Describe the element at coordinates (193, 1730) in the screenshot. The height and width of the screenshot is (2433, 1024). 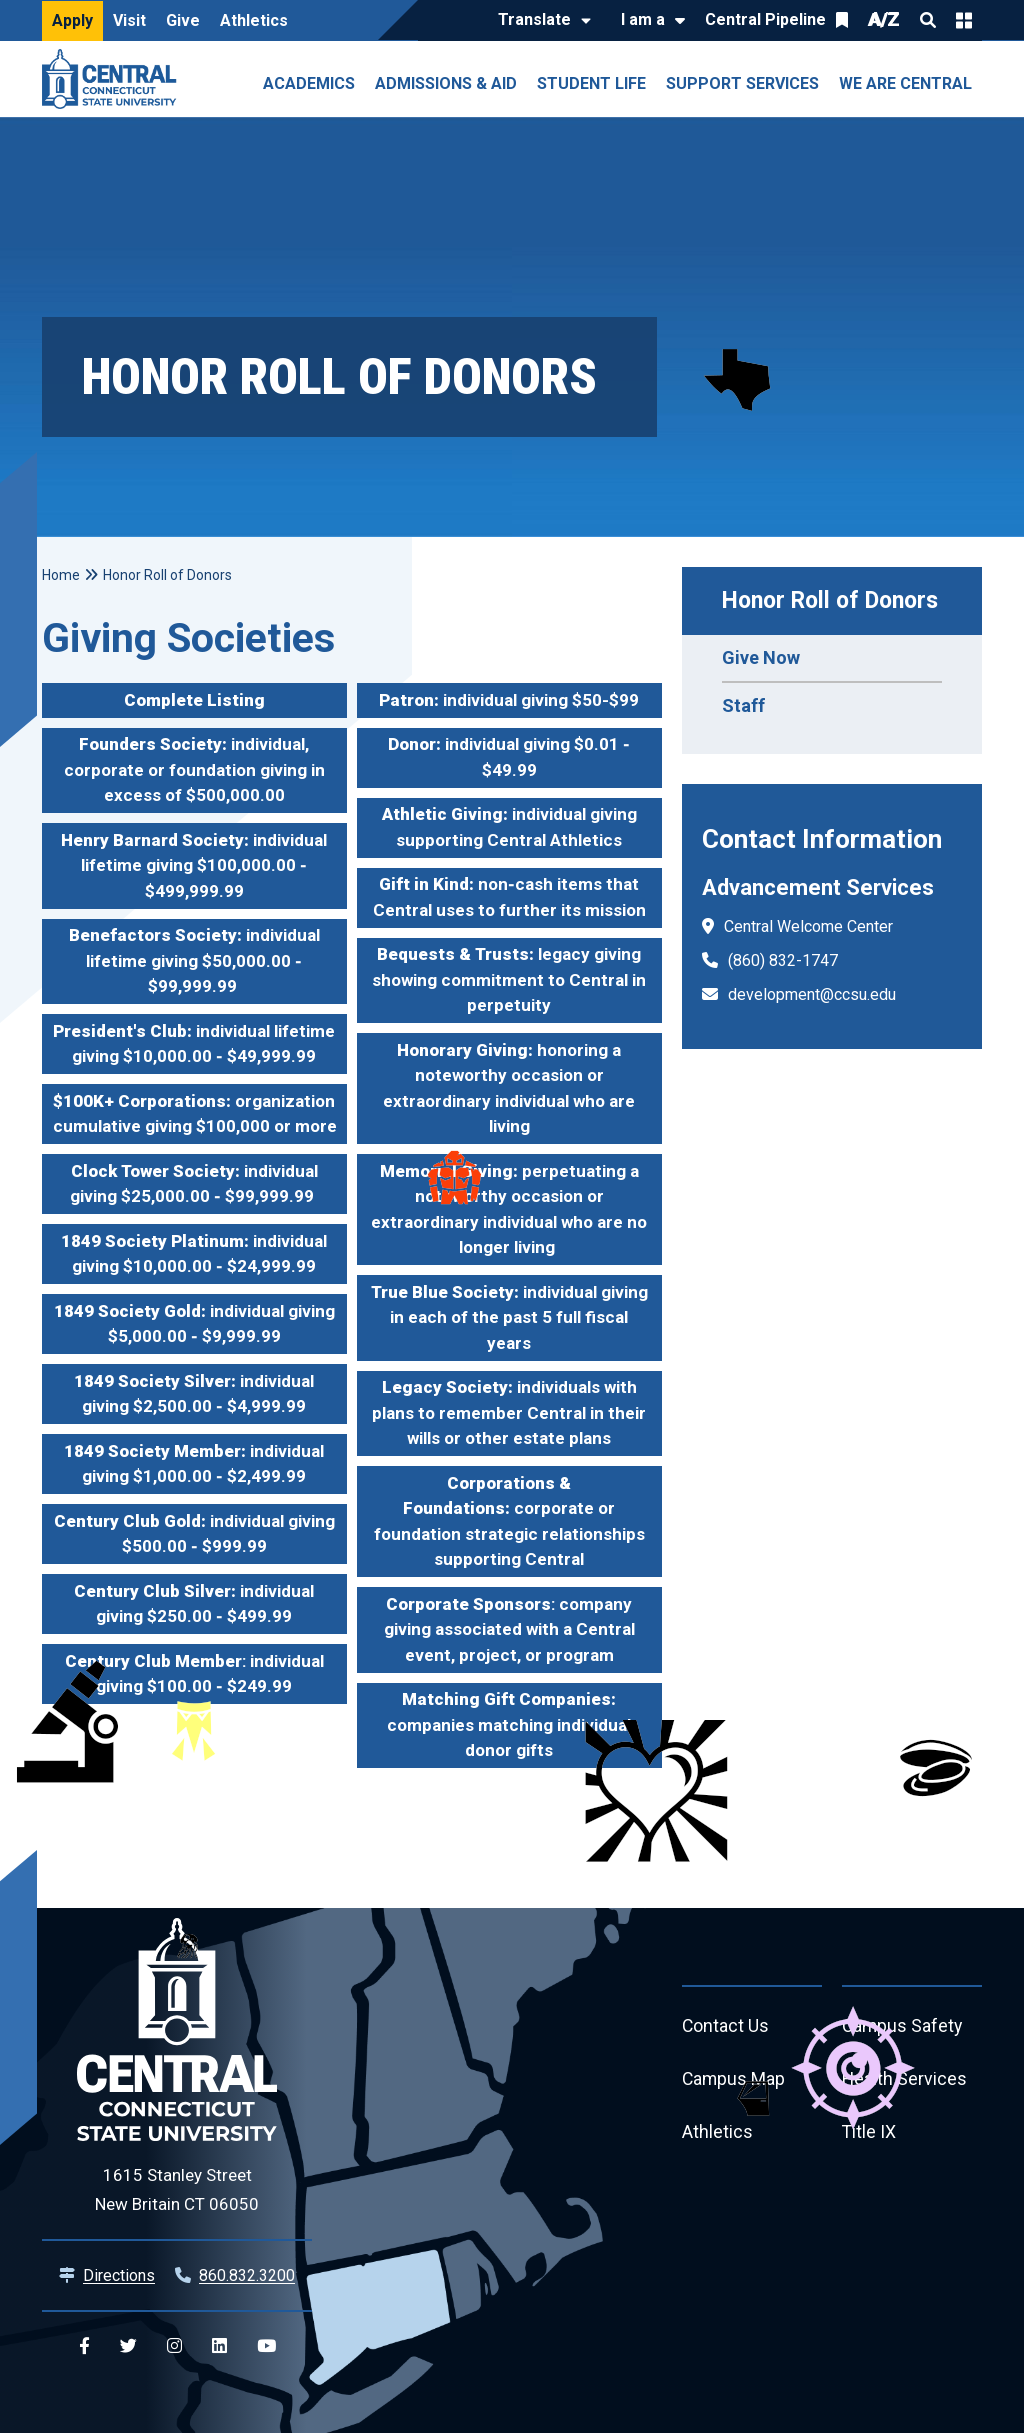
I see `indicates a revoked or lost achievement` at that location.